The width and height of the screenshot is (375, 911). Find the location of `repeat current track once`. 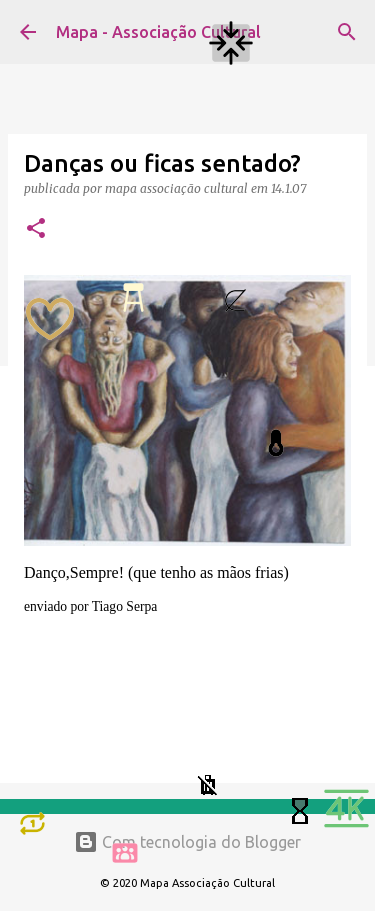

repeat current track once is located at coordinates (32, 823).